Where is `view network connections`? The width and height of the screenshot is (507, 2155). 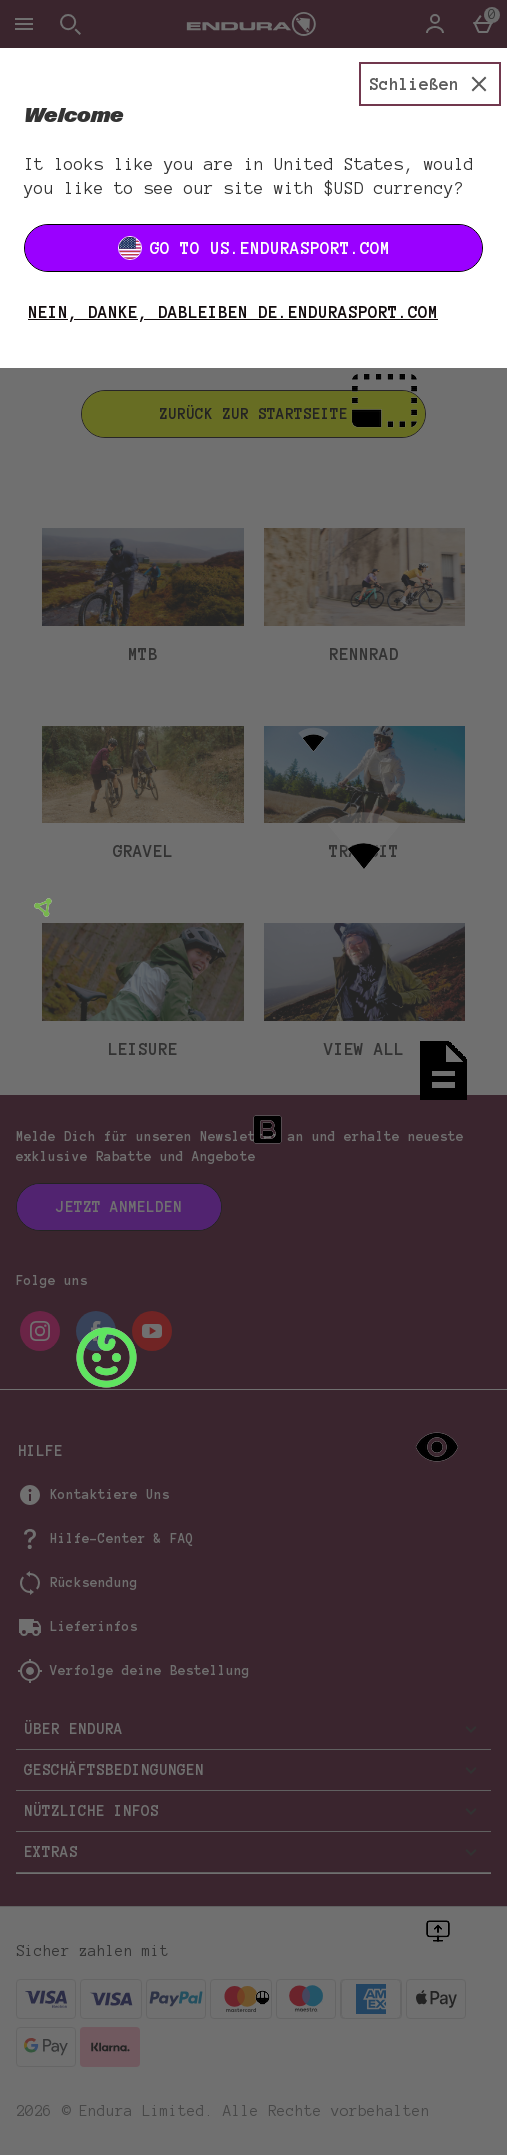 view network connections is located at coordinates (43, 907).